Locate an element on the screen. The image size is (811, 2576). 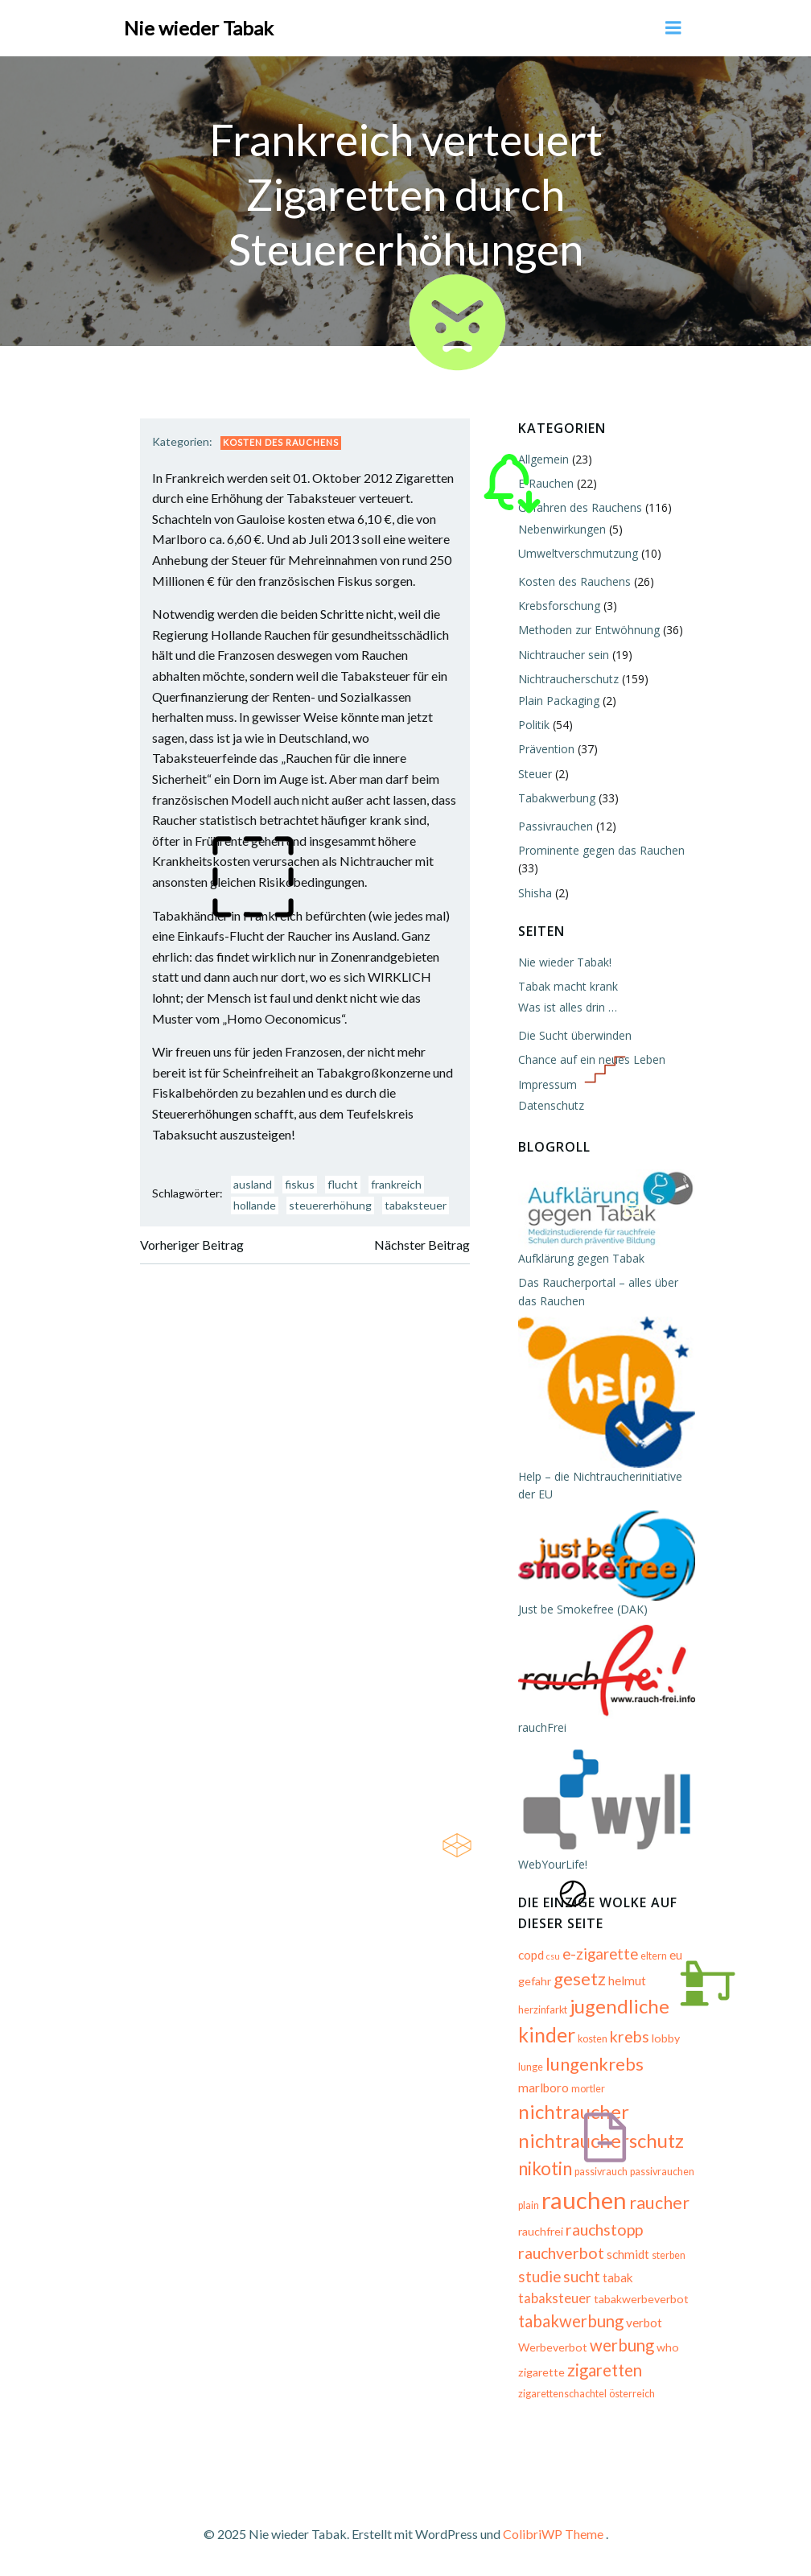
view tennis or sports-related content is located at coordinates (573, 1894).